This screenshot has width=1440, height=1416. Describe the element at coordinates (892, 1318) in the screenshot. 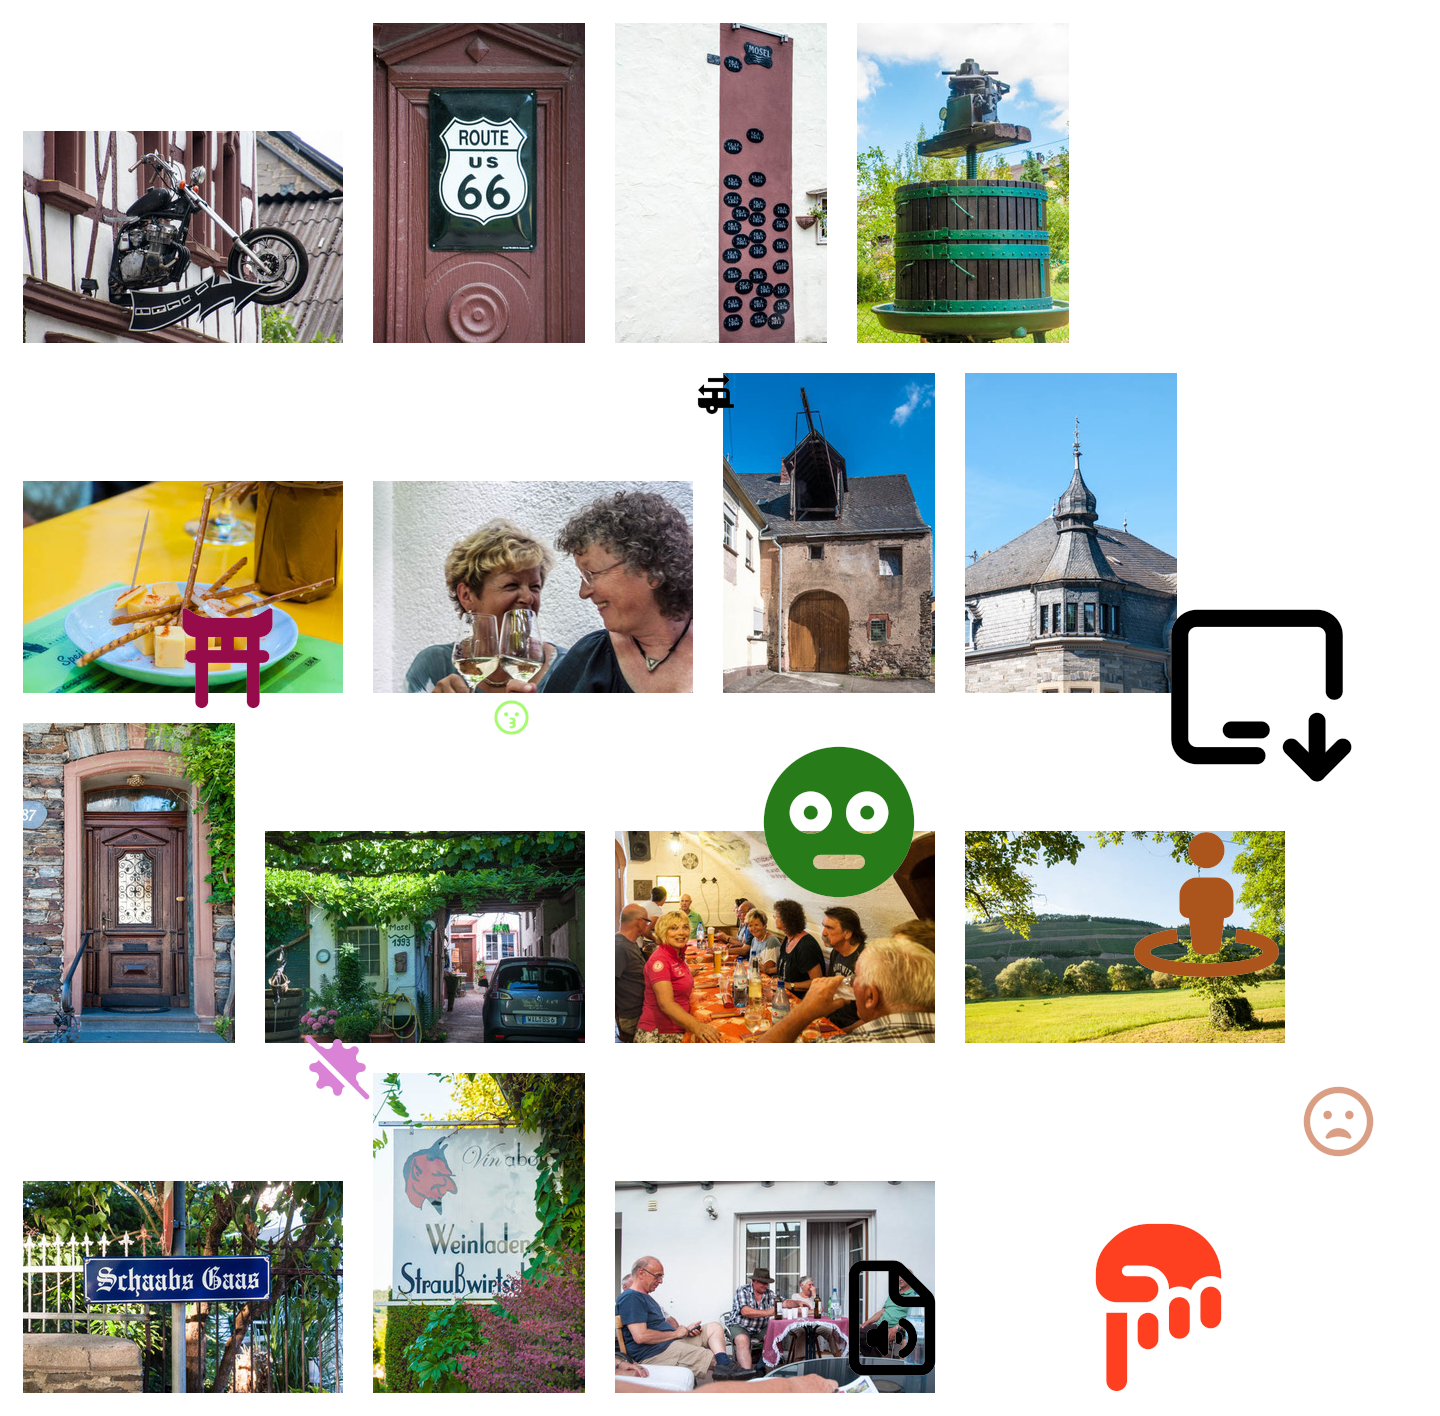

I see `open an audio file` at that location.